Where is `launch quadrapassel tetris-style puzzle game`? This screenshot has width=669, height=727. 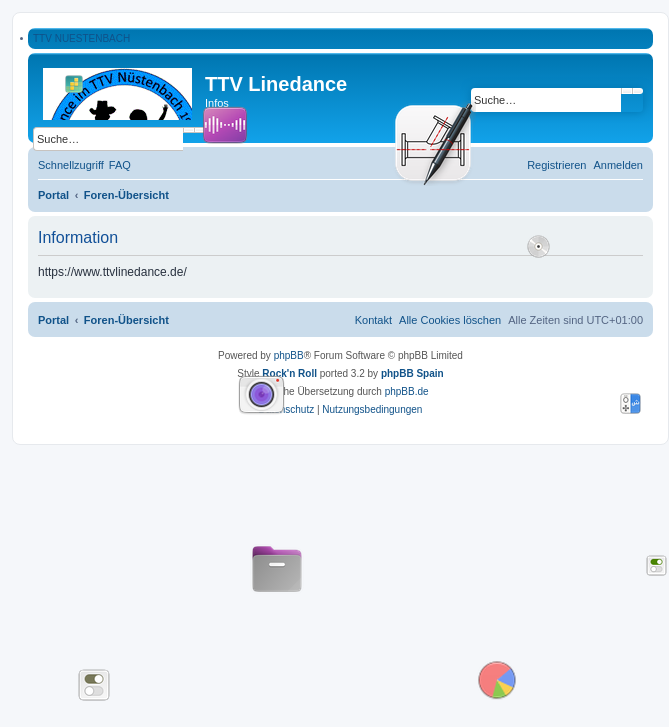
launch quadrapassel tetris-style puzzle game is located at coordinates (74, 84).